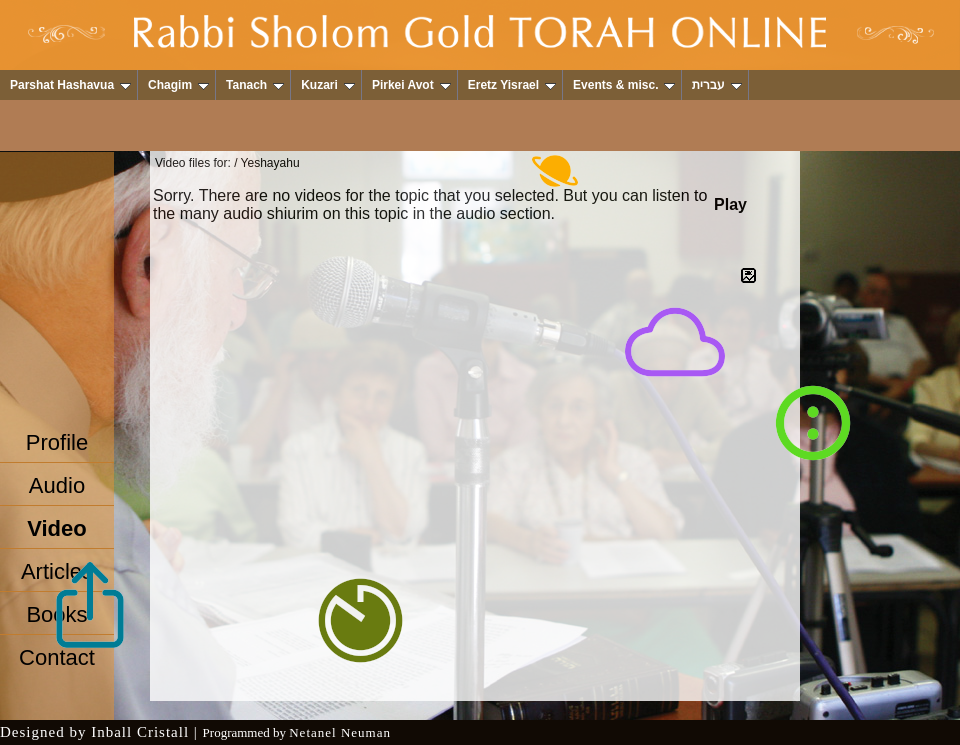 This screenshot has height=745, width=960. Describe the element at coordinates (748, 275) in the screenshot. I see `view 2K resolution video quality settings` at that location.